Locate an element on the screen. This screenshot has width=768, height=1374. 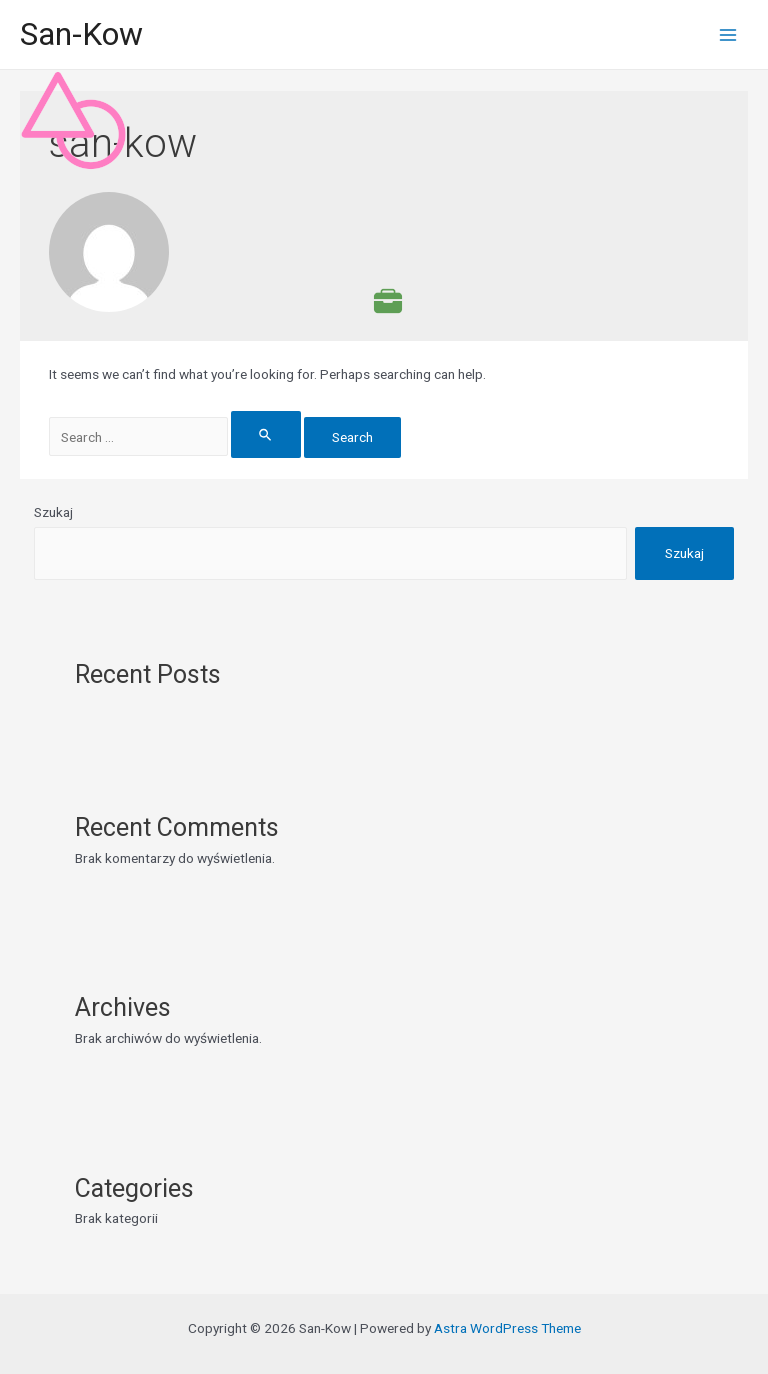
access shape tools or drawing options is located at coordinates (73, 120).